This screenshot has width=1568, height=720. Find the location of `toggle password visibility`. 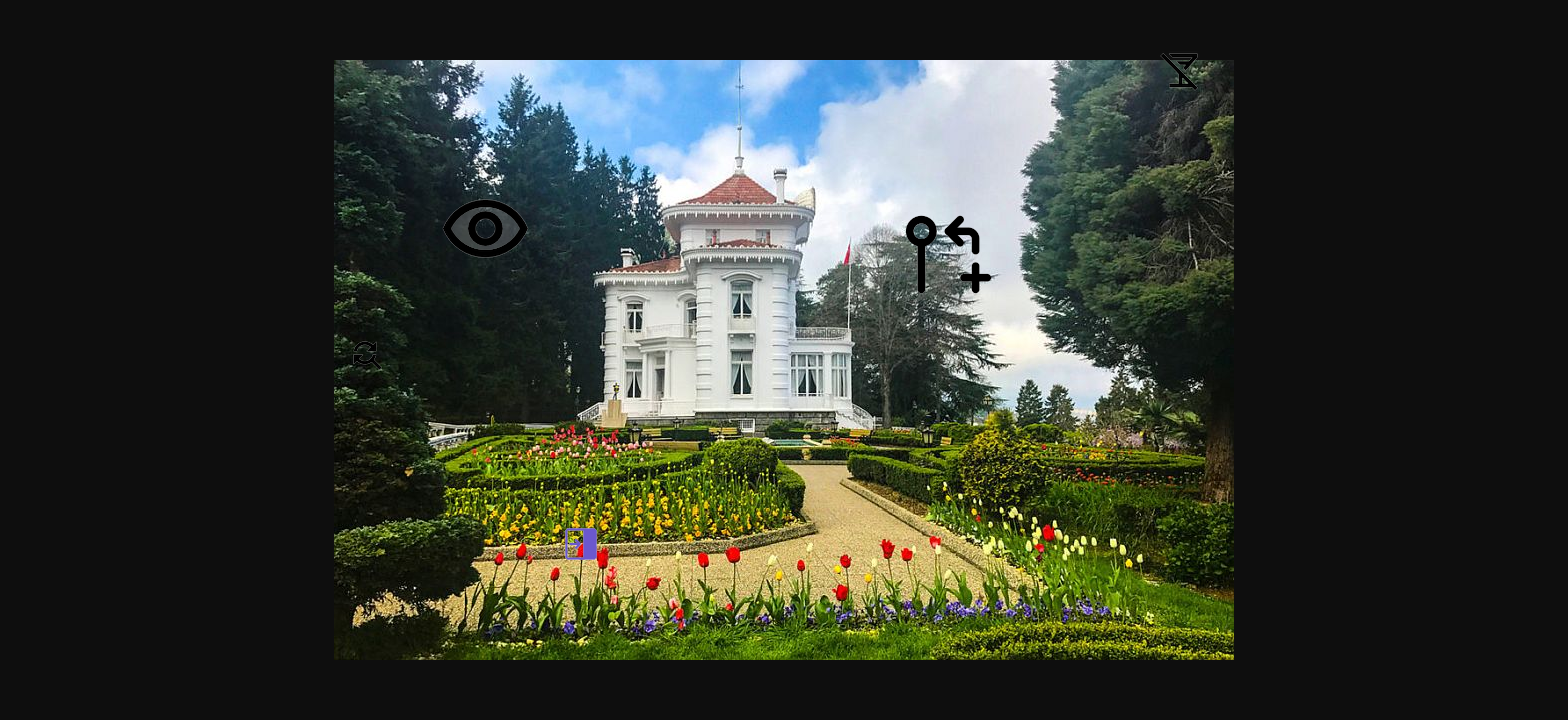

toggle password visibility is located at coordinates (485, 228).